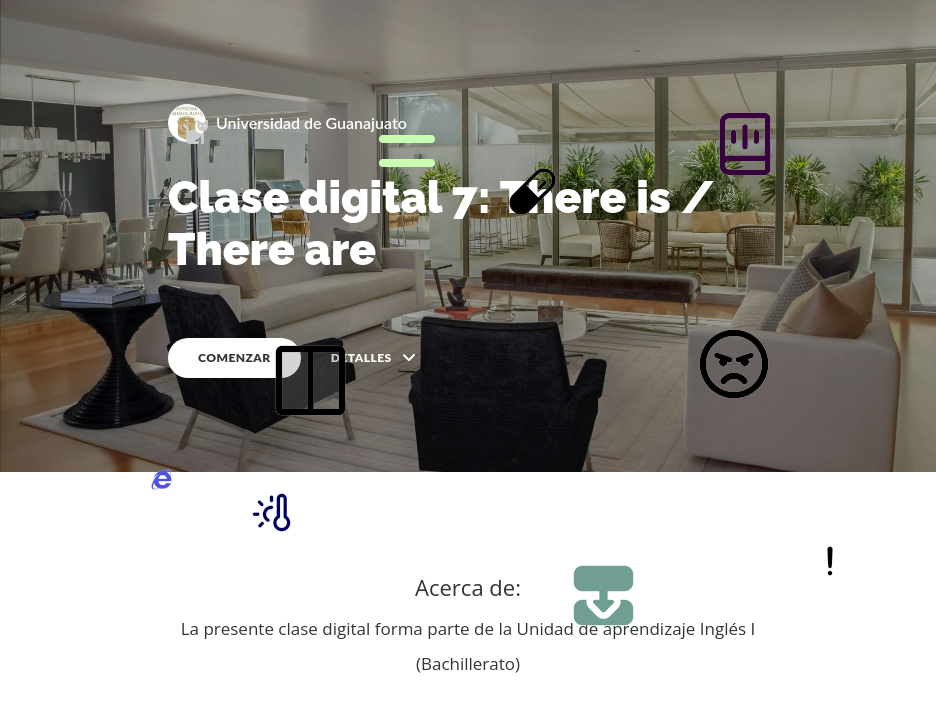 Image resolution: width=936 pixels, height=720 pixels. What do you see at coordinates (734, 364) in the screenshot?
I see `react to a message with anger` at bounding box center [734, 364].